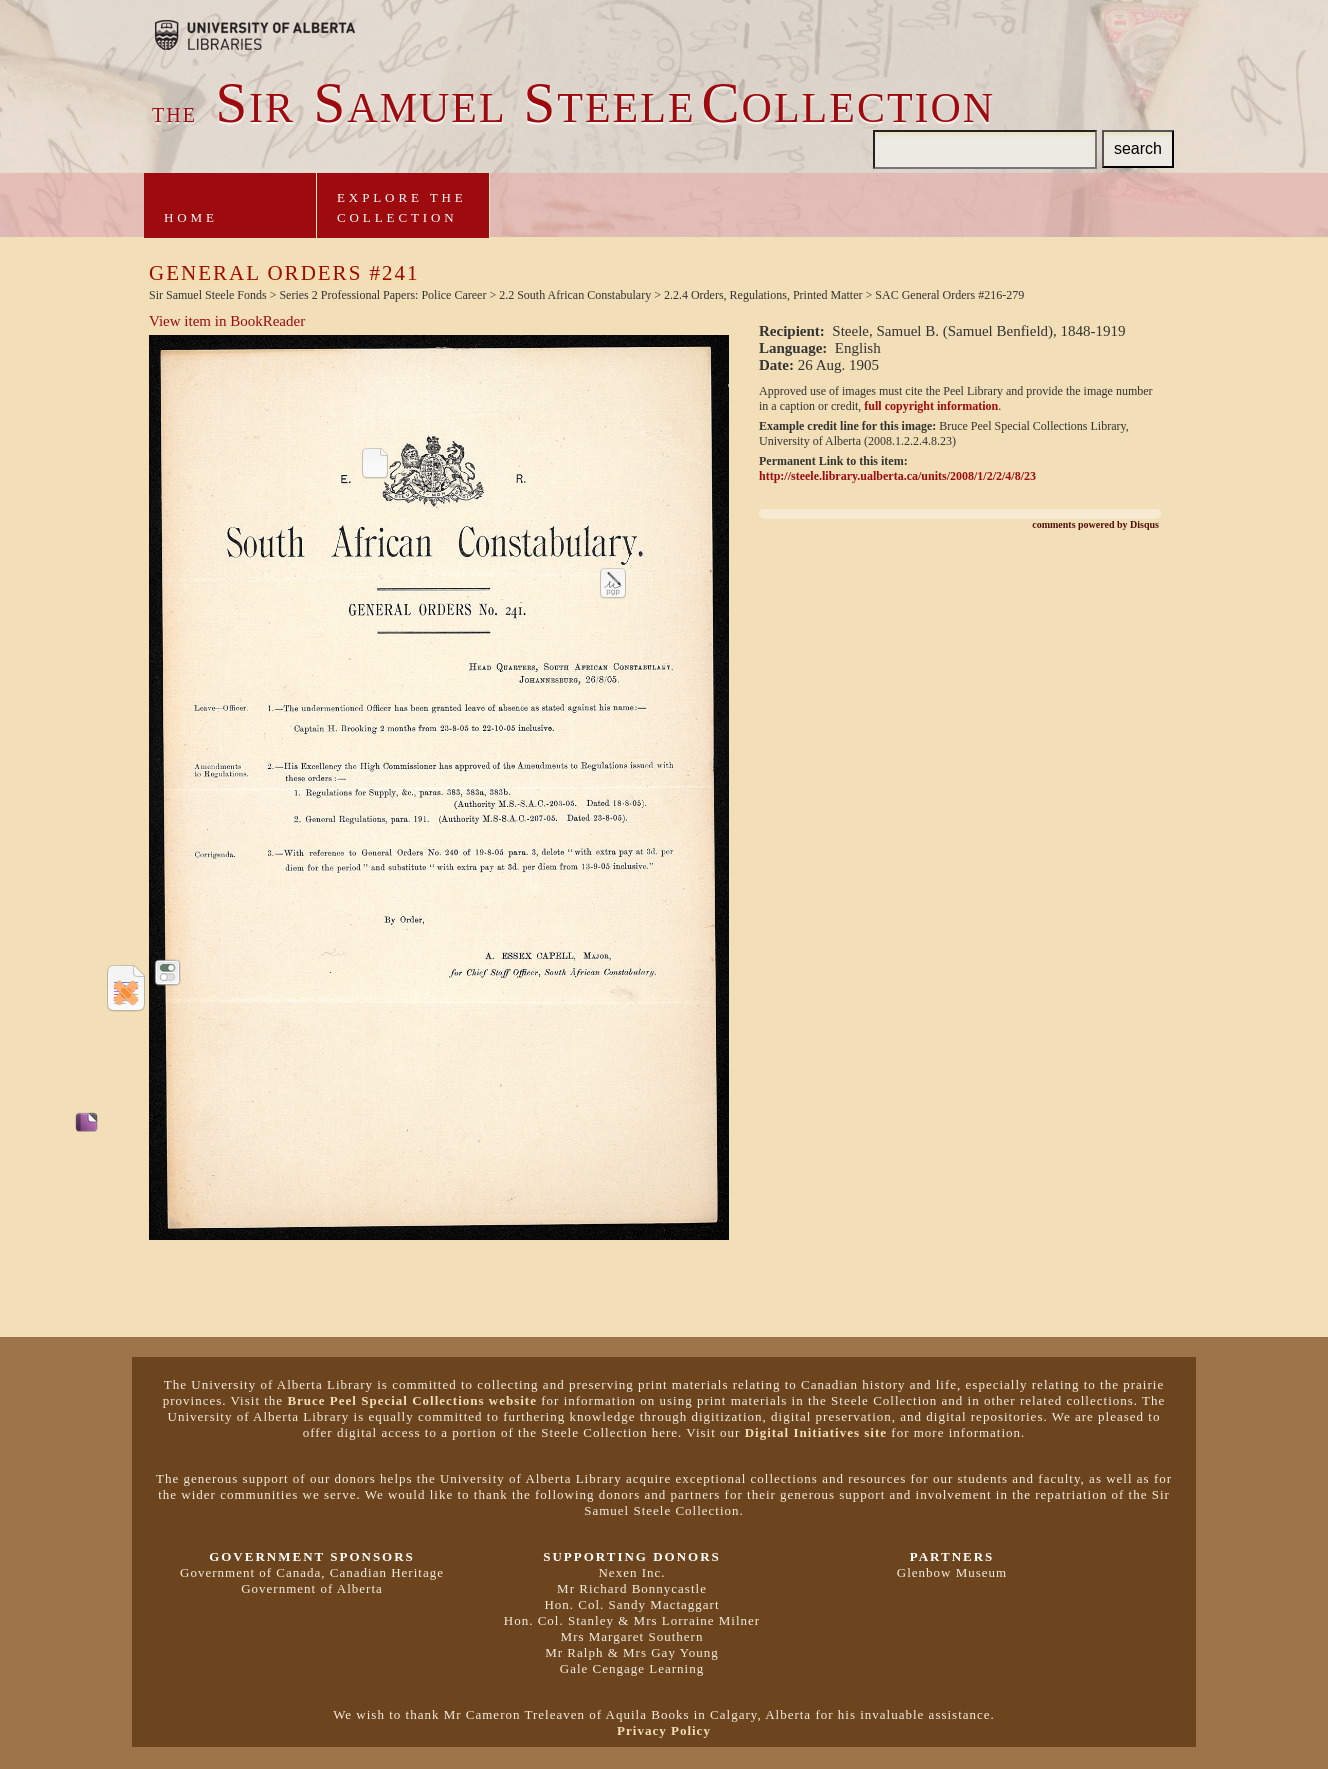 The image size is (1328, 1769). What do you see at coordinates (375, 463) in the screenshot?
I see `indicates an empty or zero-byte file` at bounding box center [375, 463].